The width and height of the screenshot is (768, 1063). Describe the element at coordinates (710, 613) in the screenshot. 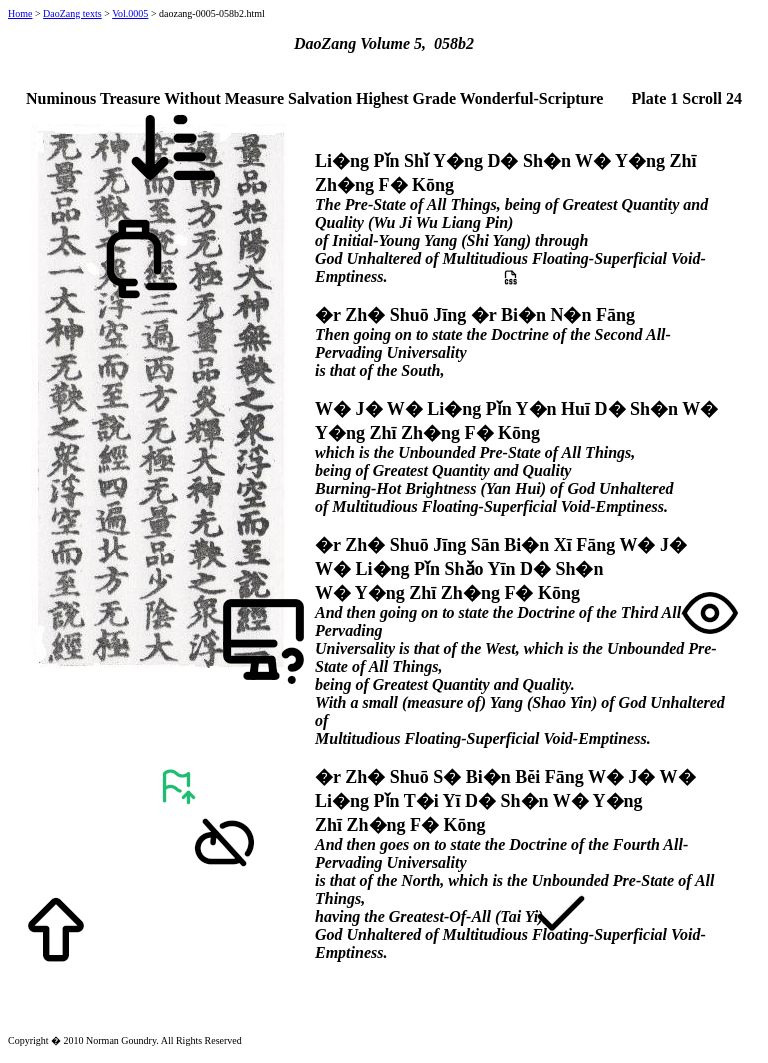

I see `view or preview content` at that location.